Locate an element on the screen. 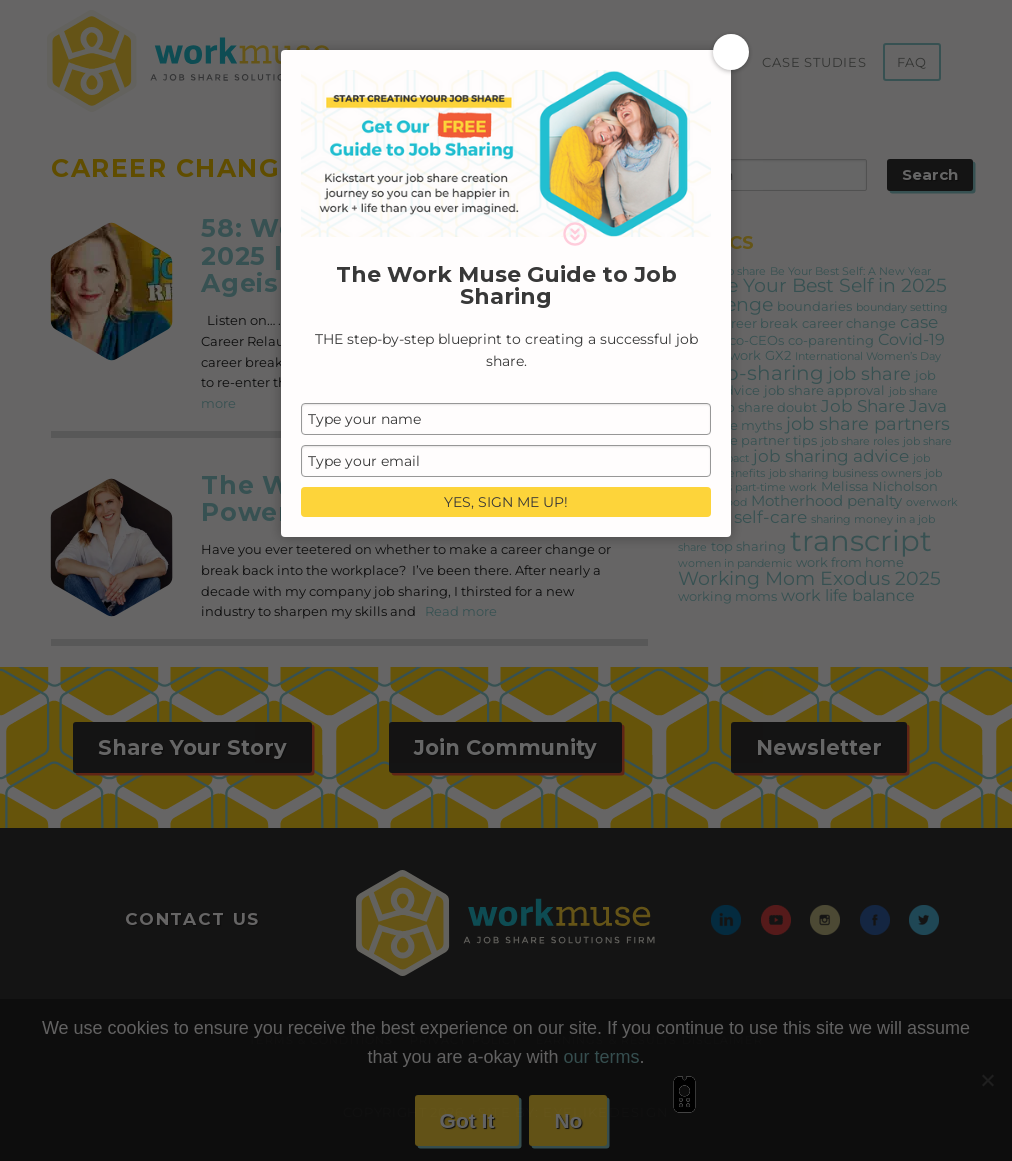  expand all content below is located at coordinates (575, 234).